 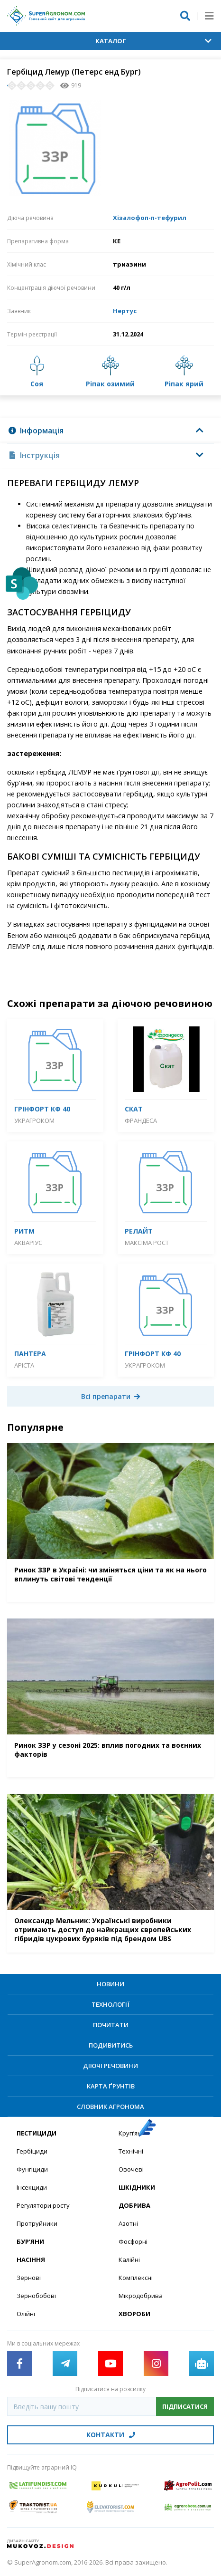 I want to click on open the text editor application, so click(x=147, y=2128).